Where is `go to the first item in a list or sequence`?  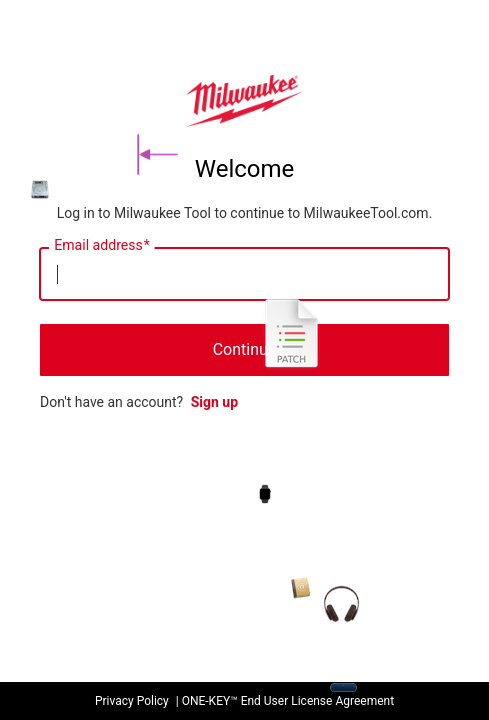 go to the first item in a list or sequence is located at coordinates (157, 154).